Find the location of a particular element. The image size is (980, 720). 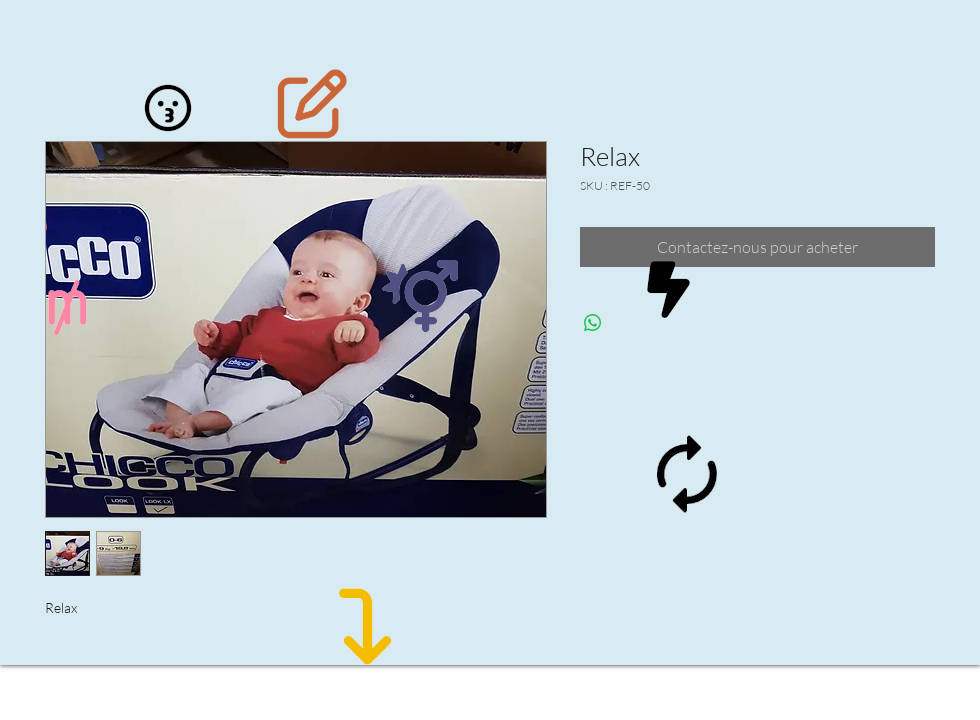

indicates currency in Ethiopian birr is located at coordinates (67, 307).